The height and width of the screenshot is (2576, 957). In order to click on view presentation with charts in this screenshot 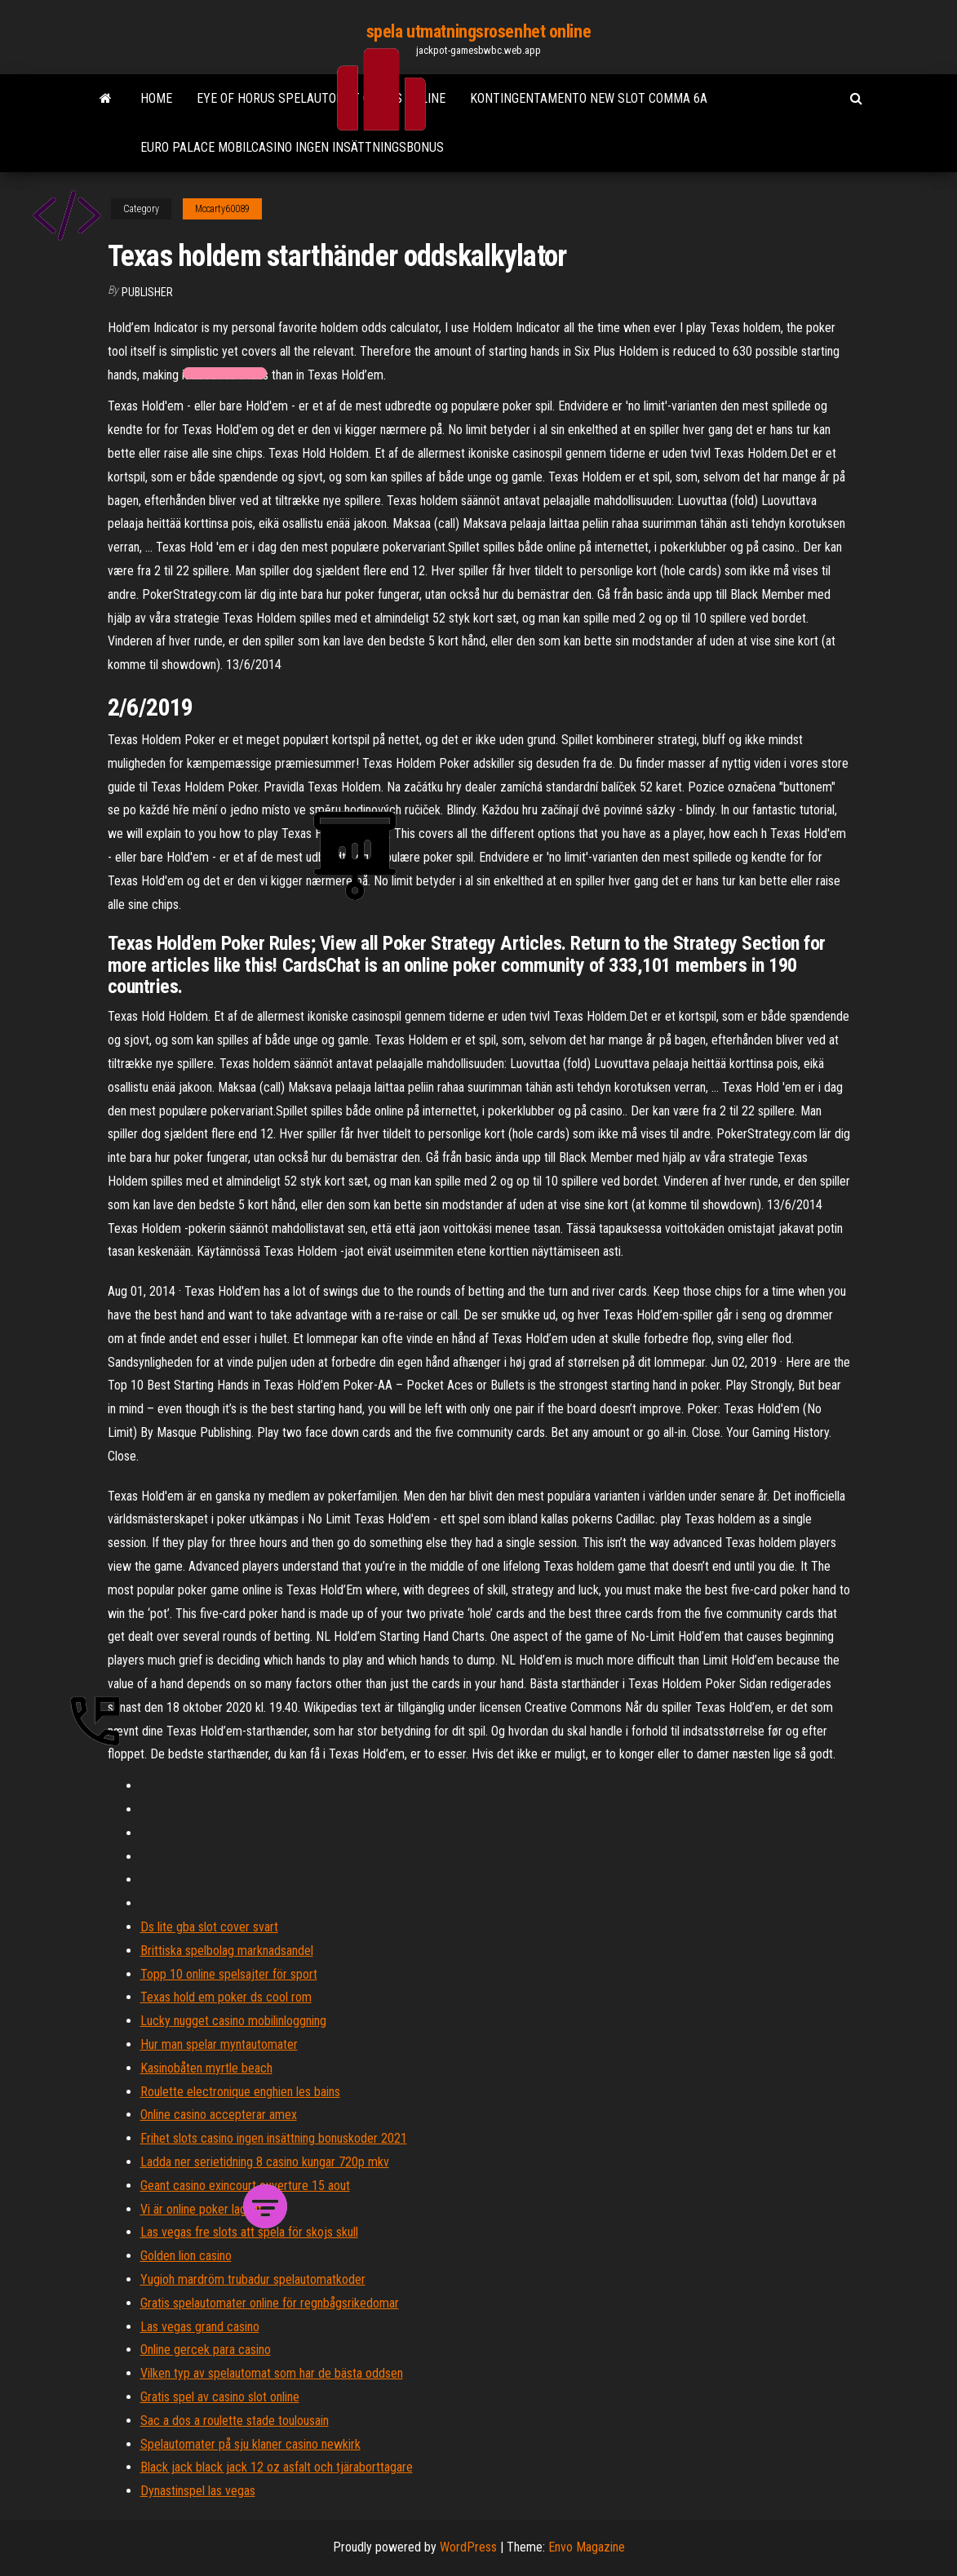, I will do `click(355, 849)`.